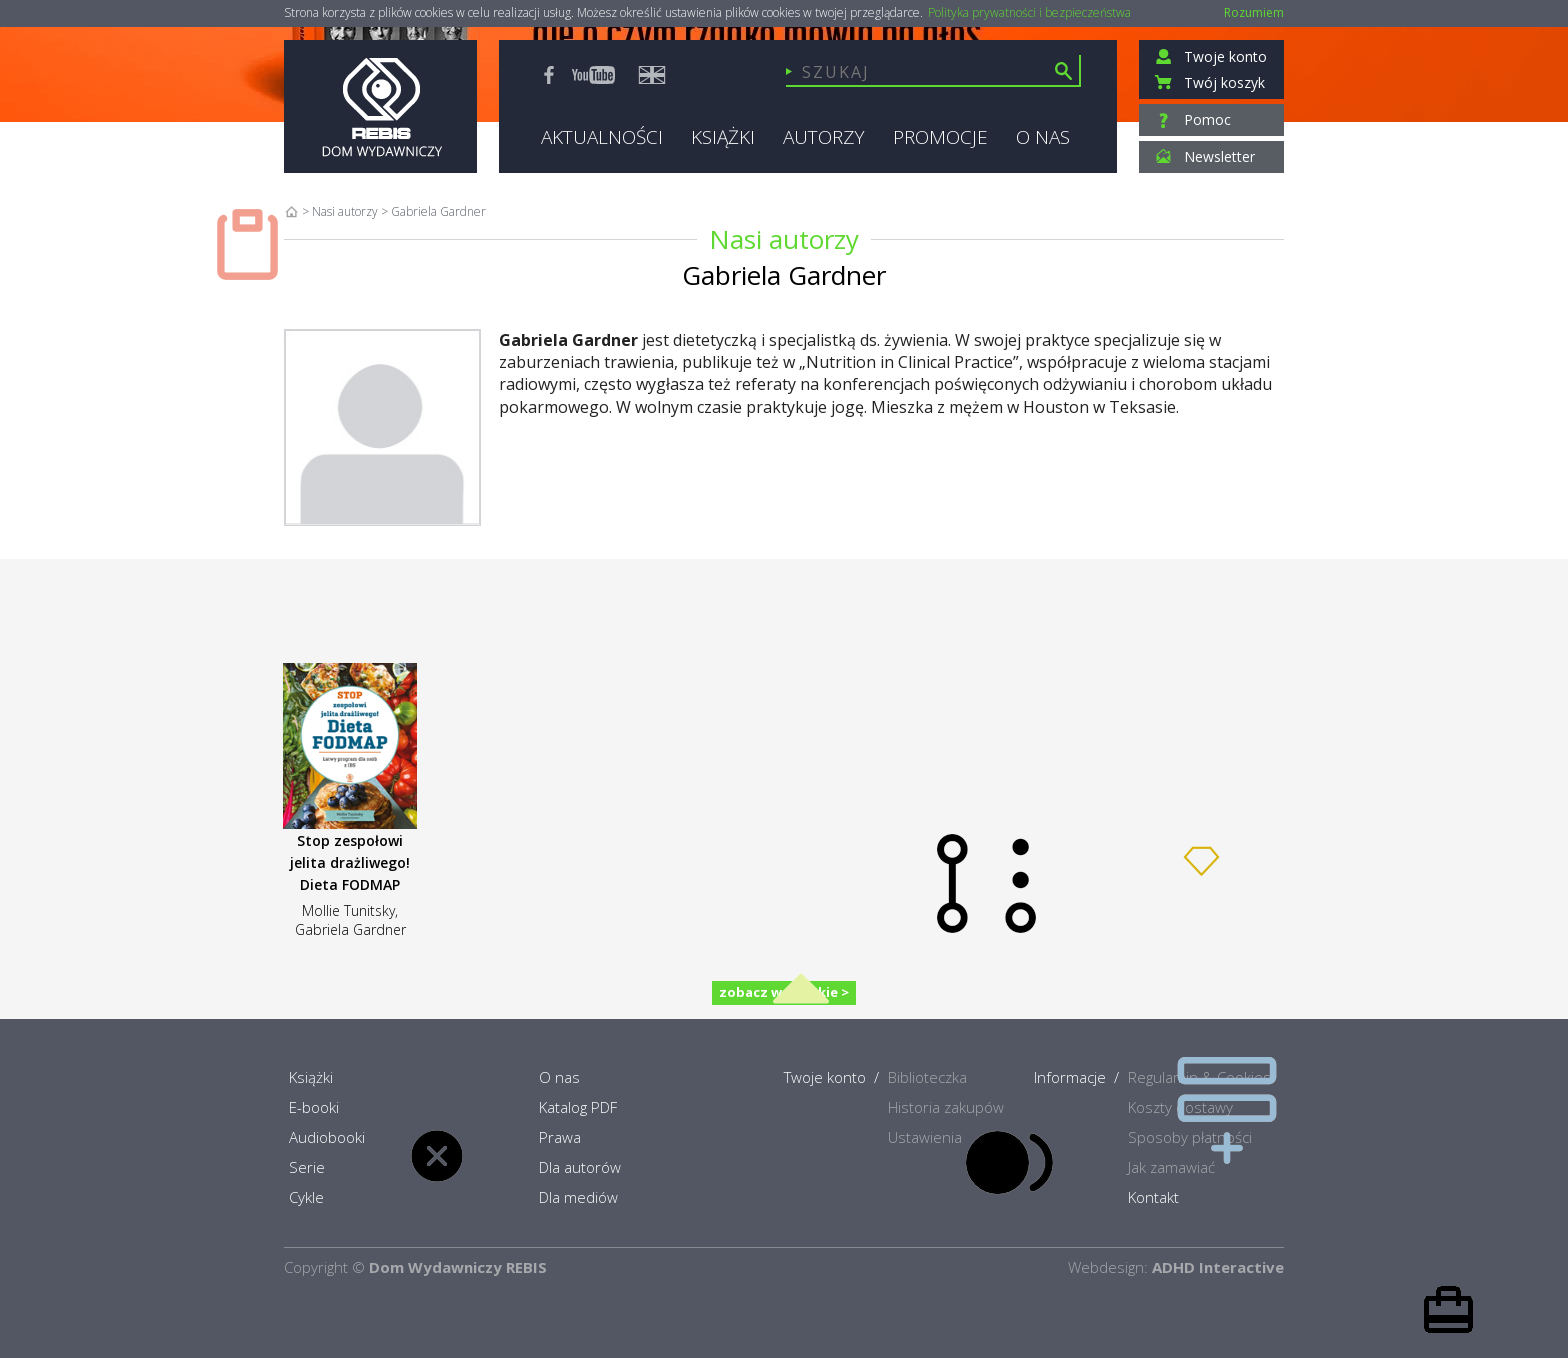 This screenshot has height=1358, width=1568. Describe the element at coordinates (1201, 860) in the screenshot. I see `indicates ruby programming language` at that location.